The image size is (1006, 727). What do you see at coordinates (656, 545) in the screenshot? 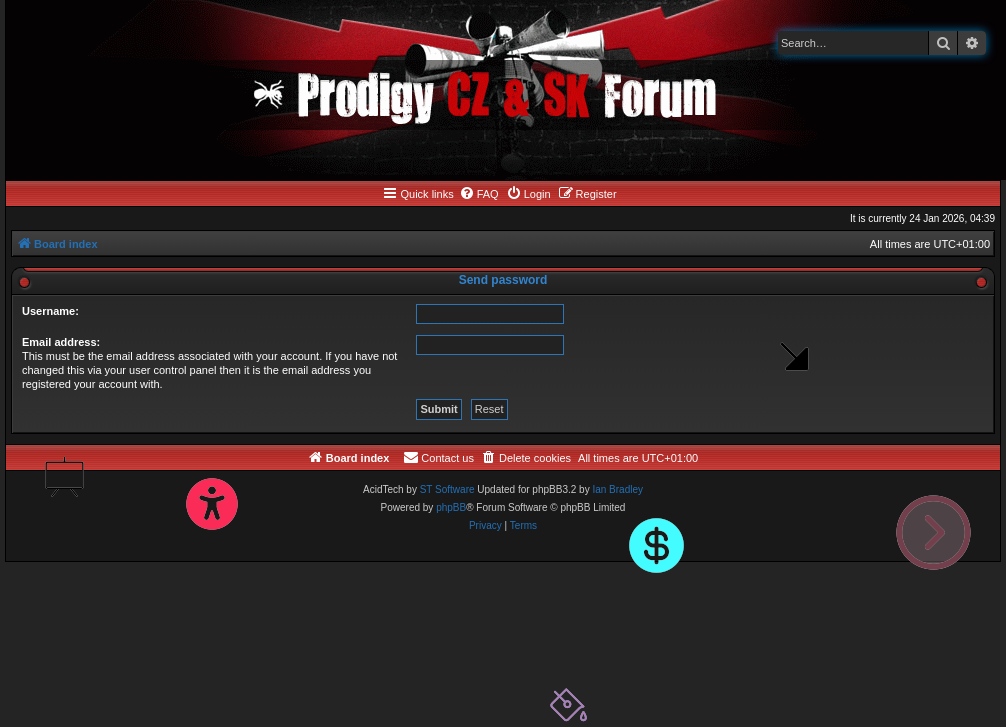
I see `view pricing or payment options` at bounding box center [656, 545].